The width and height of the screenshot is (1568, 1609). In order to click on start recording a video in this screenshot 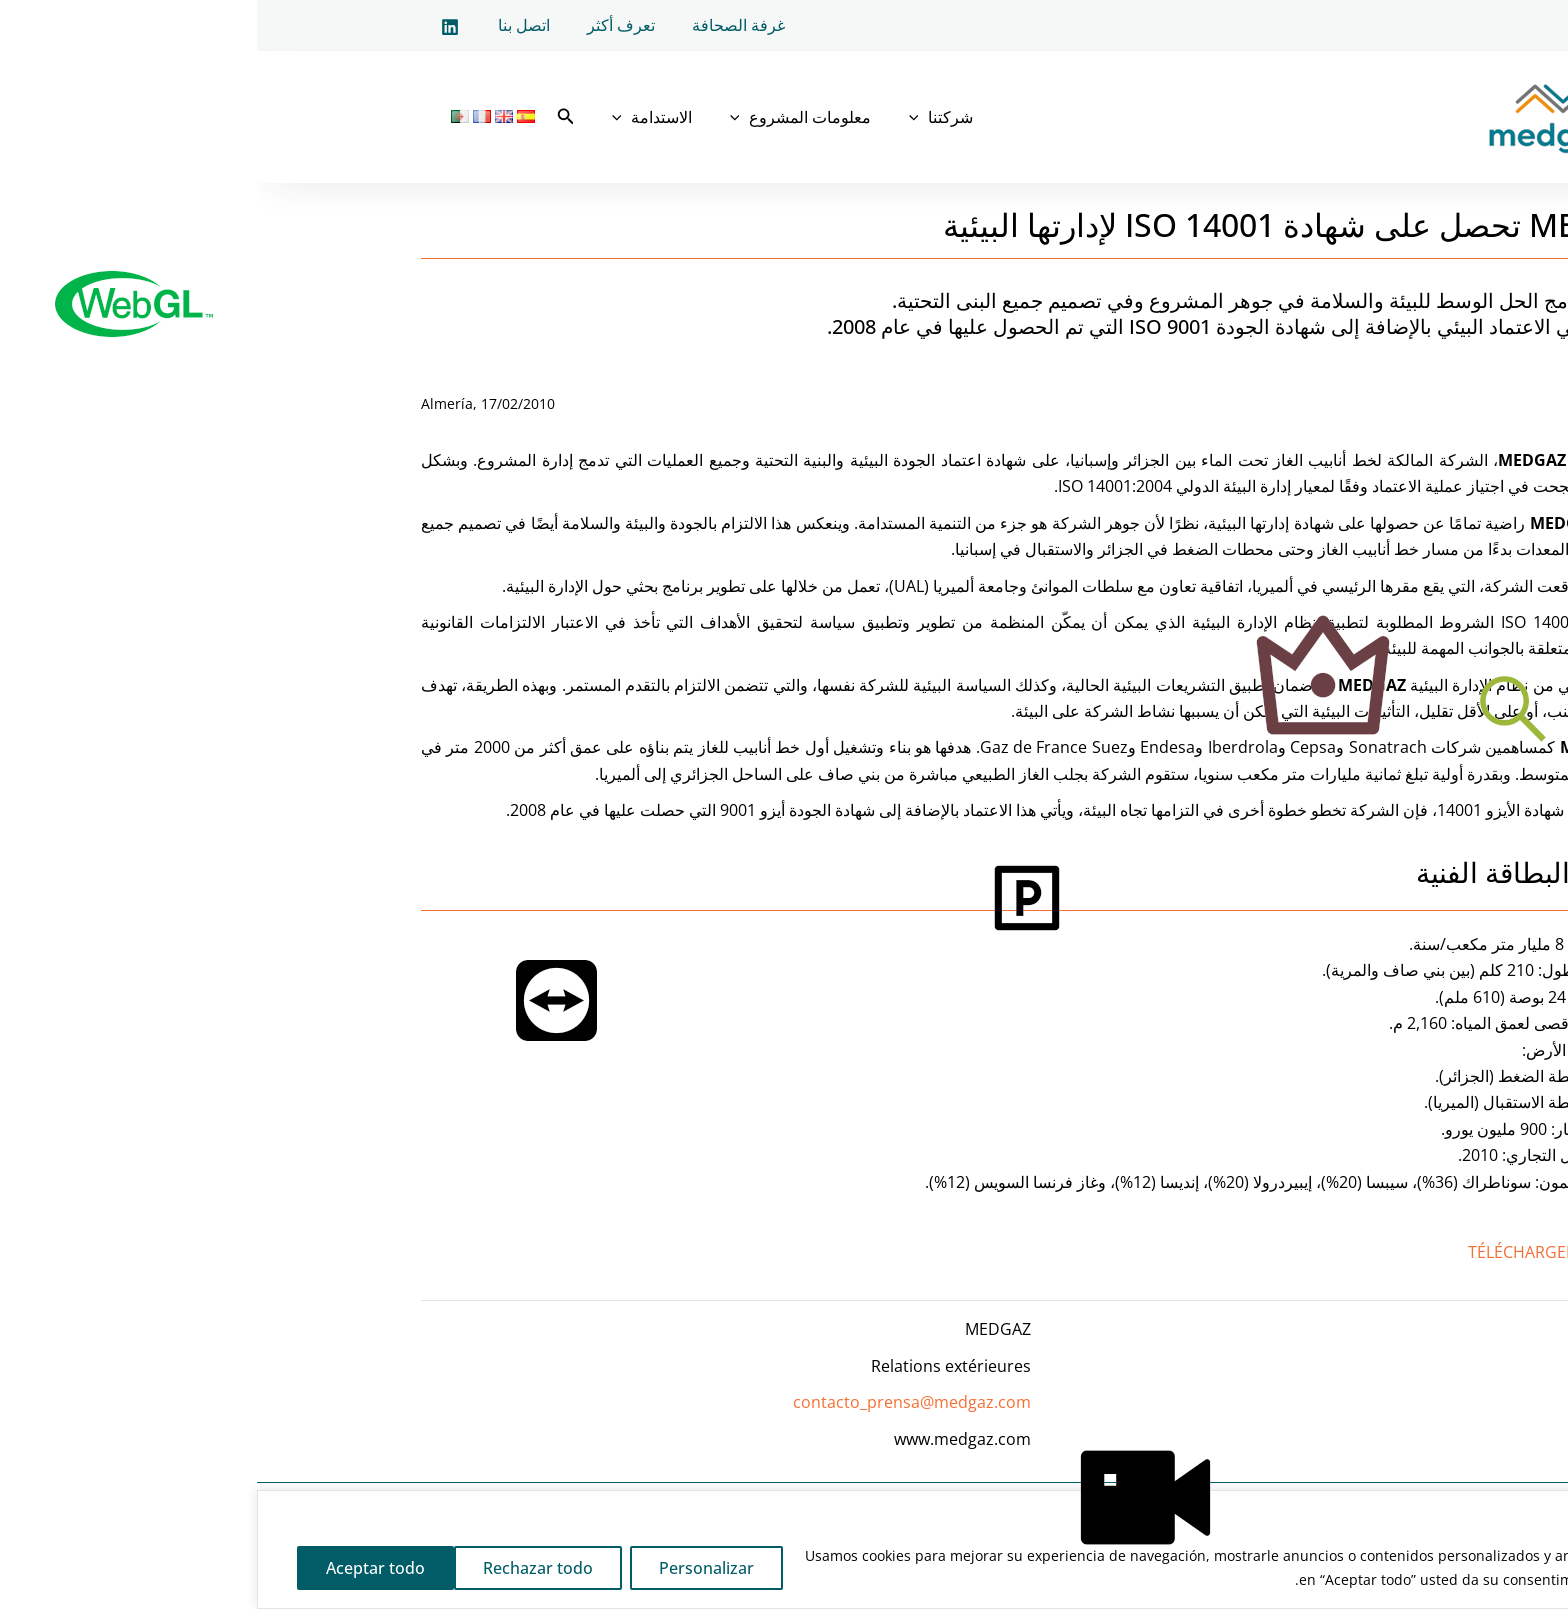, I will do `click(1145, 1497)`.